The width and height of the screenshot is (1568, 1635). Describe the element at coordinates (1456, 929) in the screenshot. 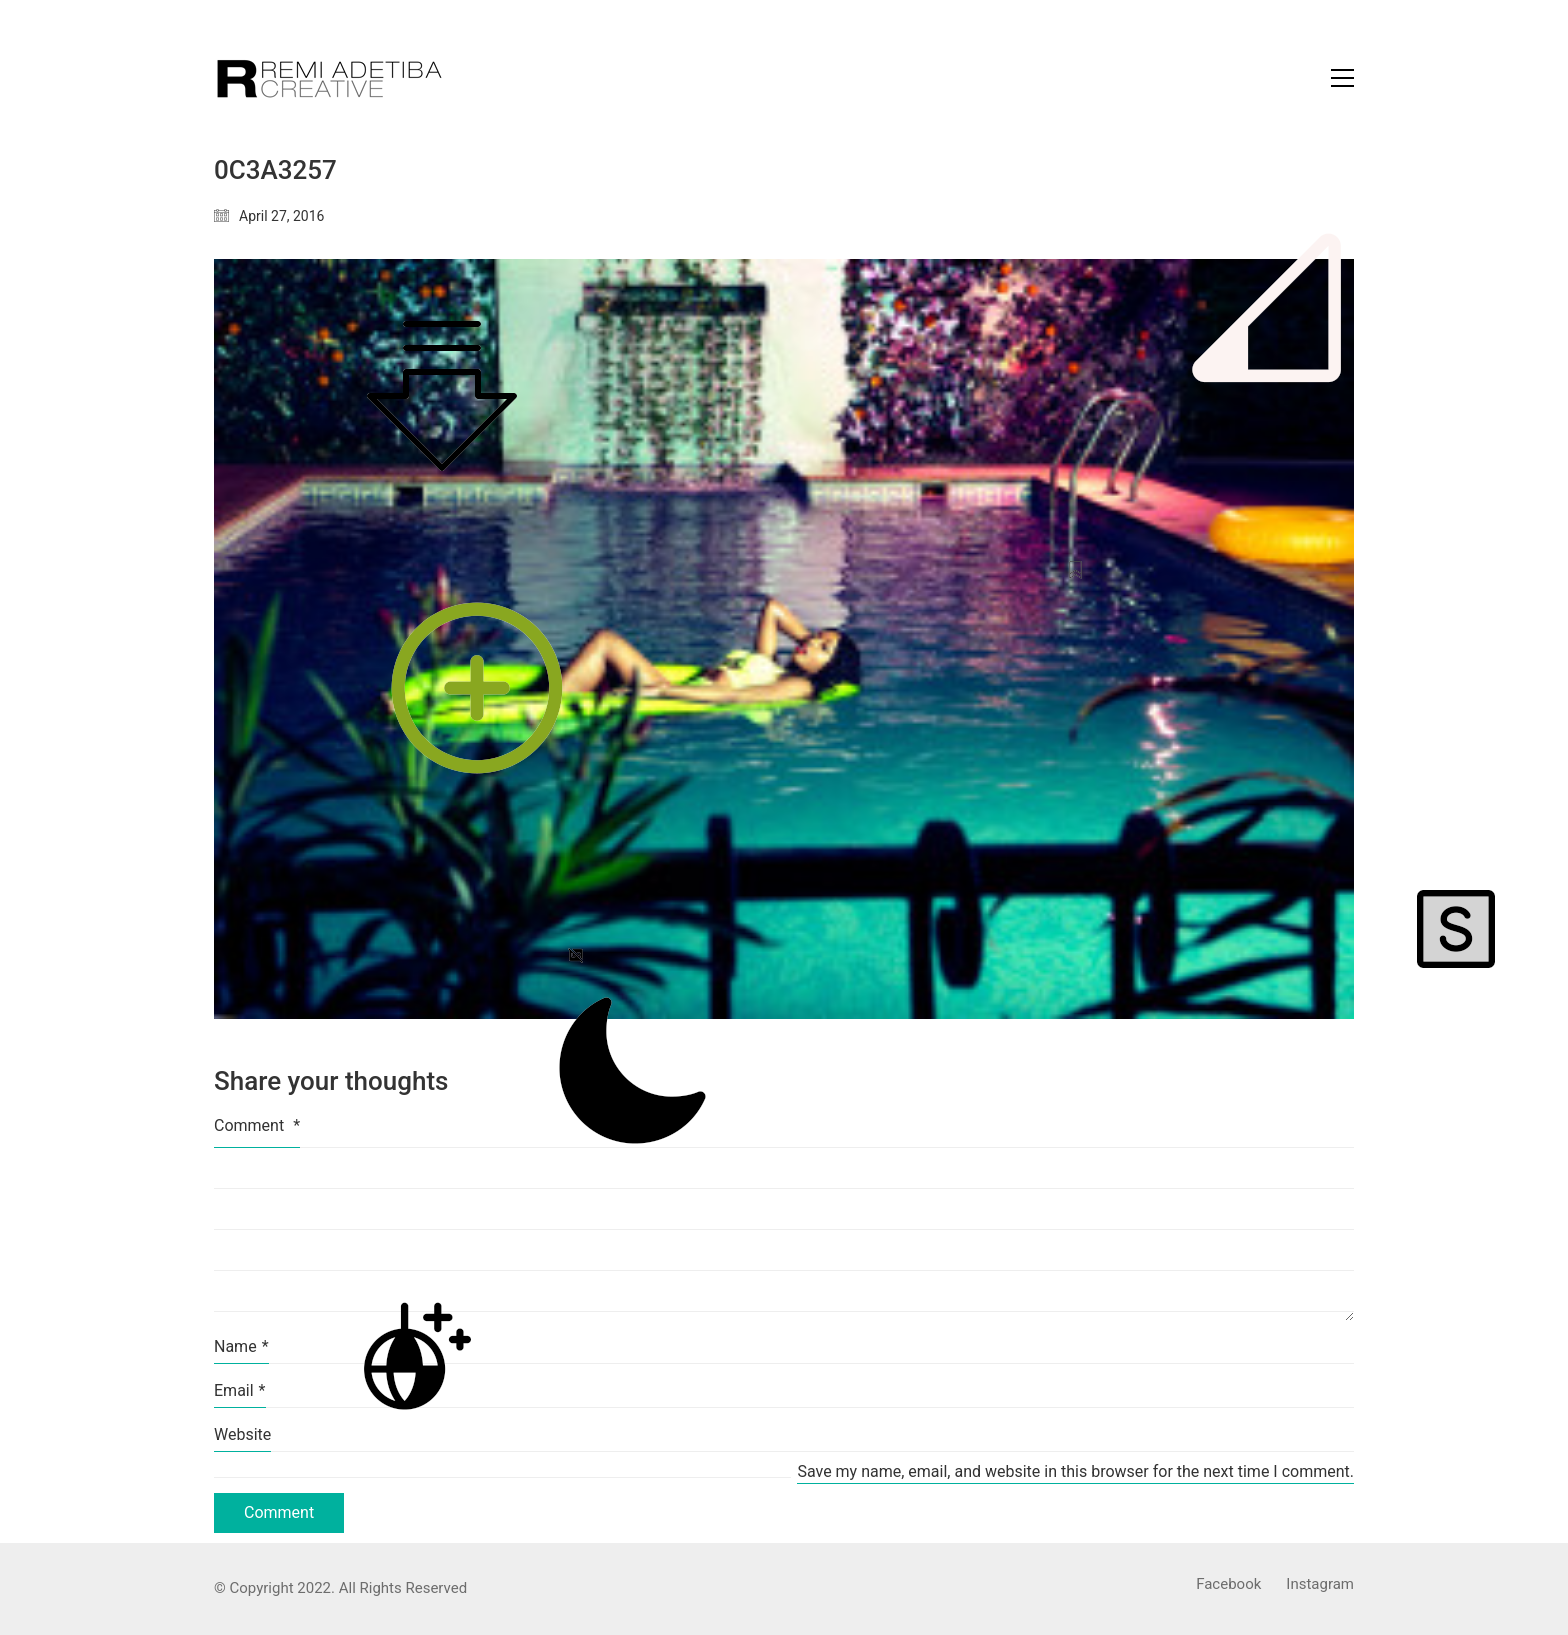

I see `link to Stripe payment services` at that location.